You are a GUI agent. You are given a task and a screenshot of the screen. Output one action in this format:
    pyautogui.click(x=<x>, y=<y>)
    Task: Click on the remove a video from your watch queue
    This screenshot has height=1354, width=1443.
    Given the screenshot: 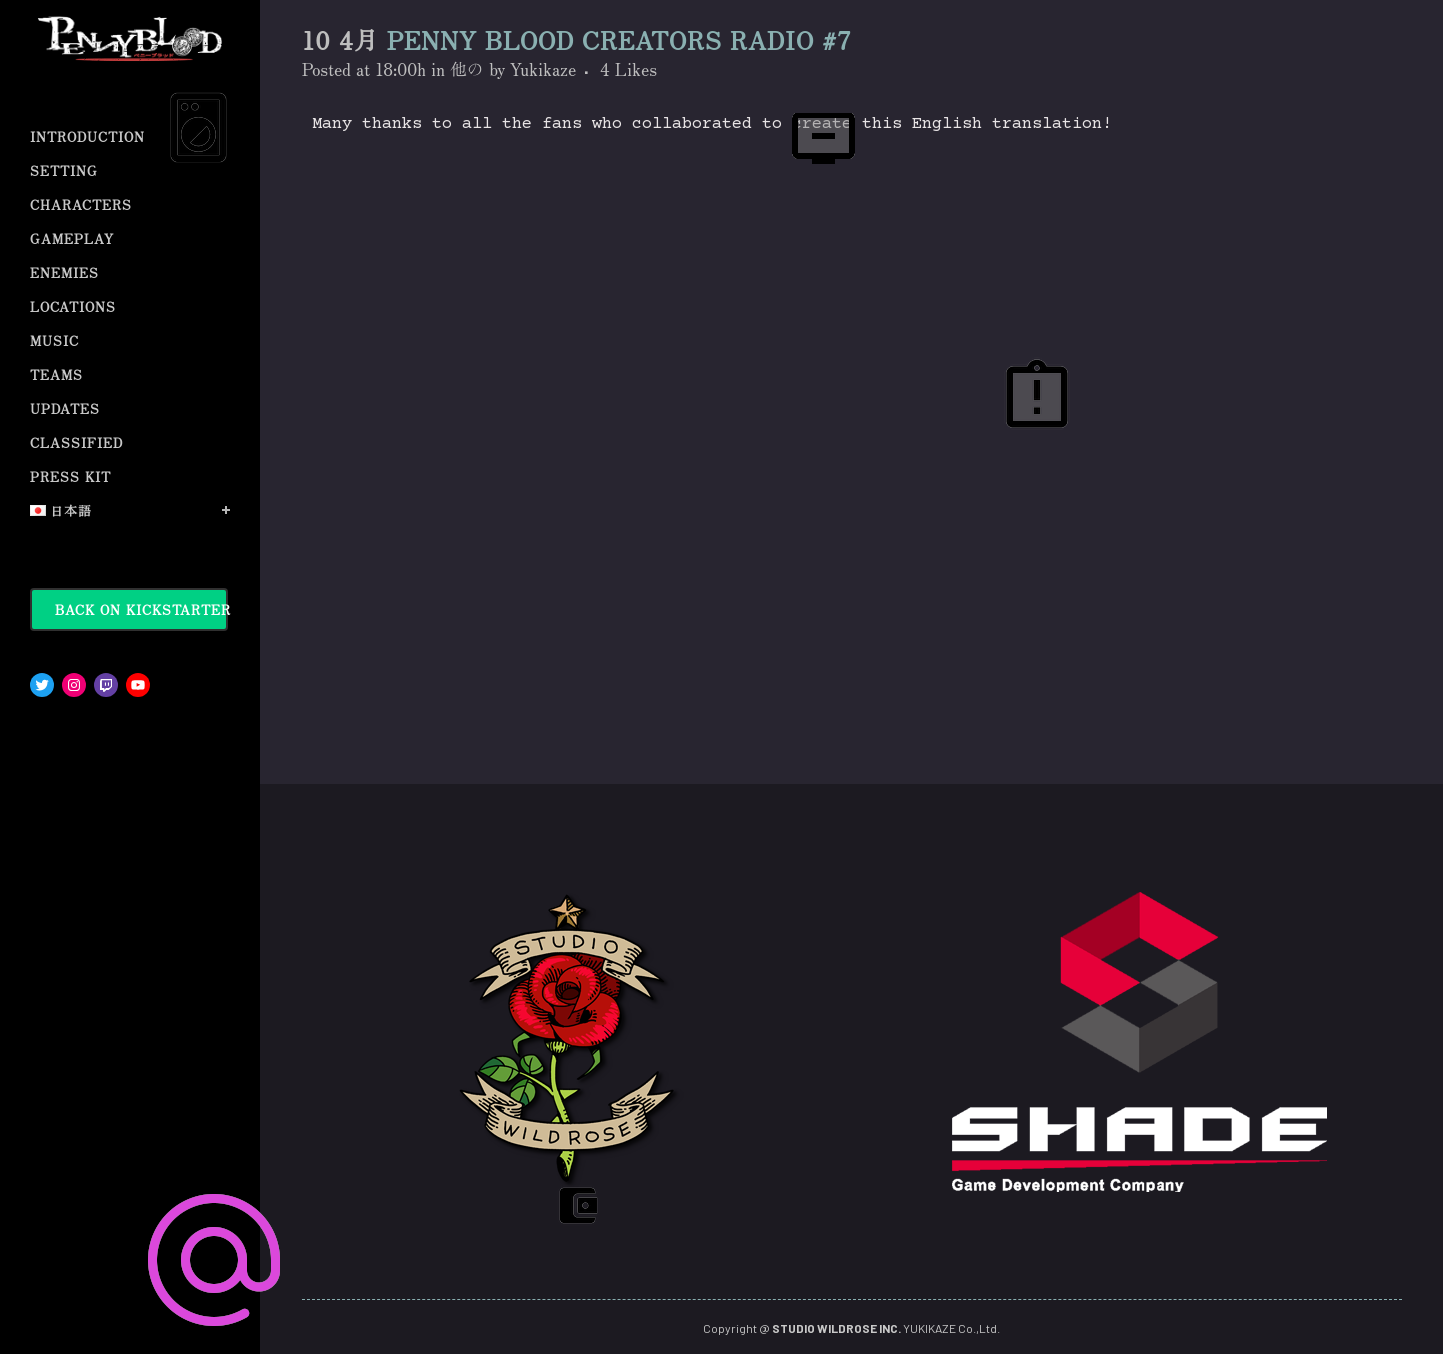 What is the action you would take?
    pyautogui.click(x=823, y=138)
    